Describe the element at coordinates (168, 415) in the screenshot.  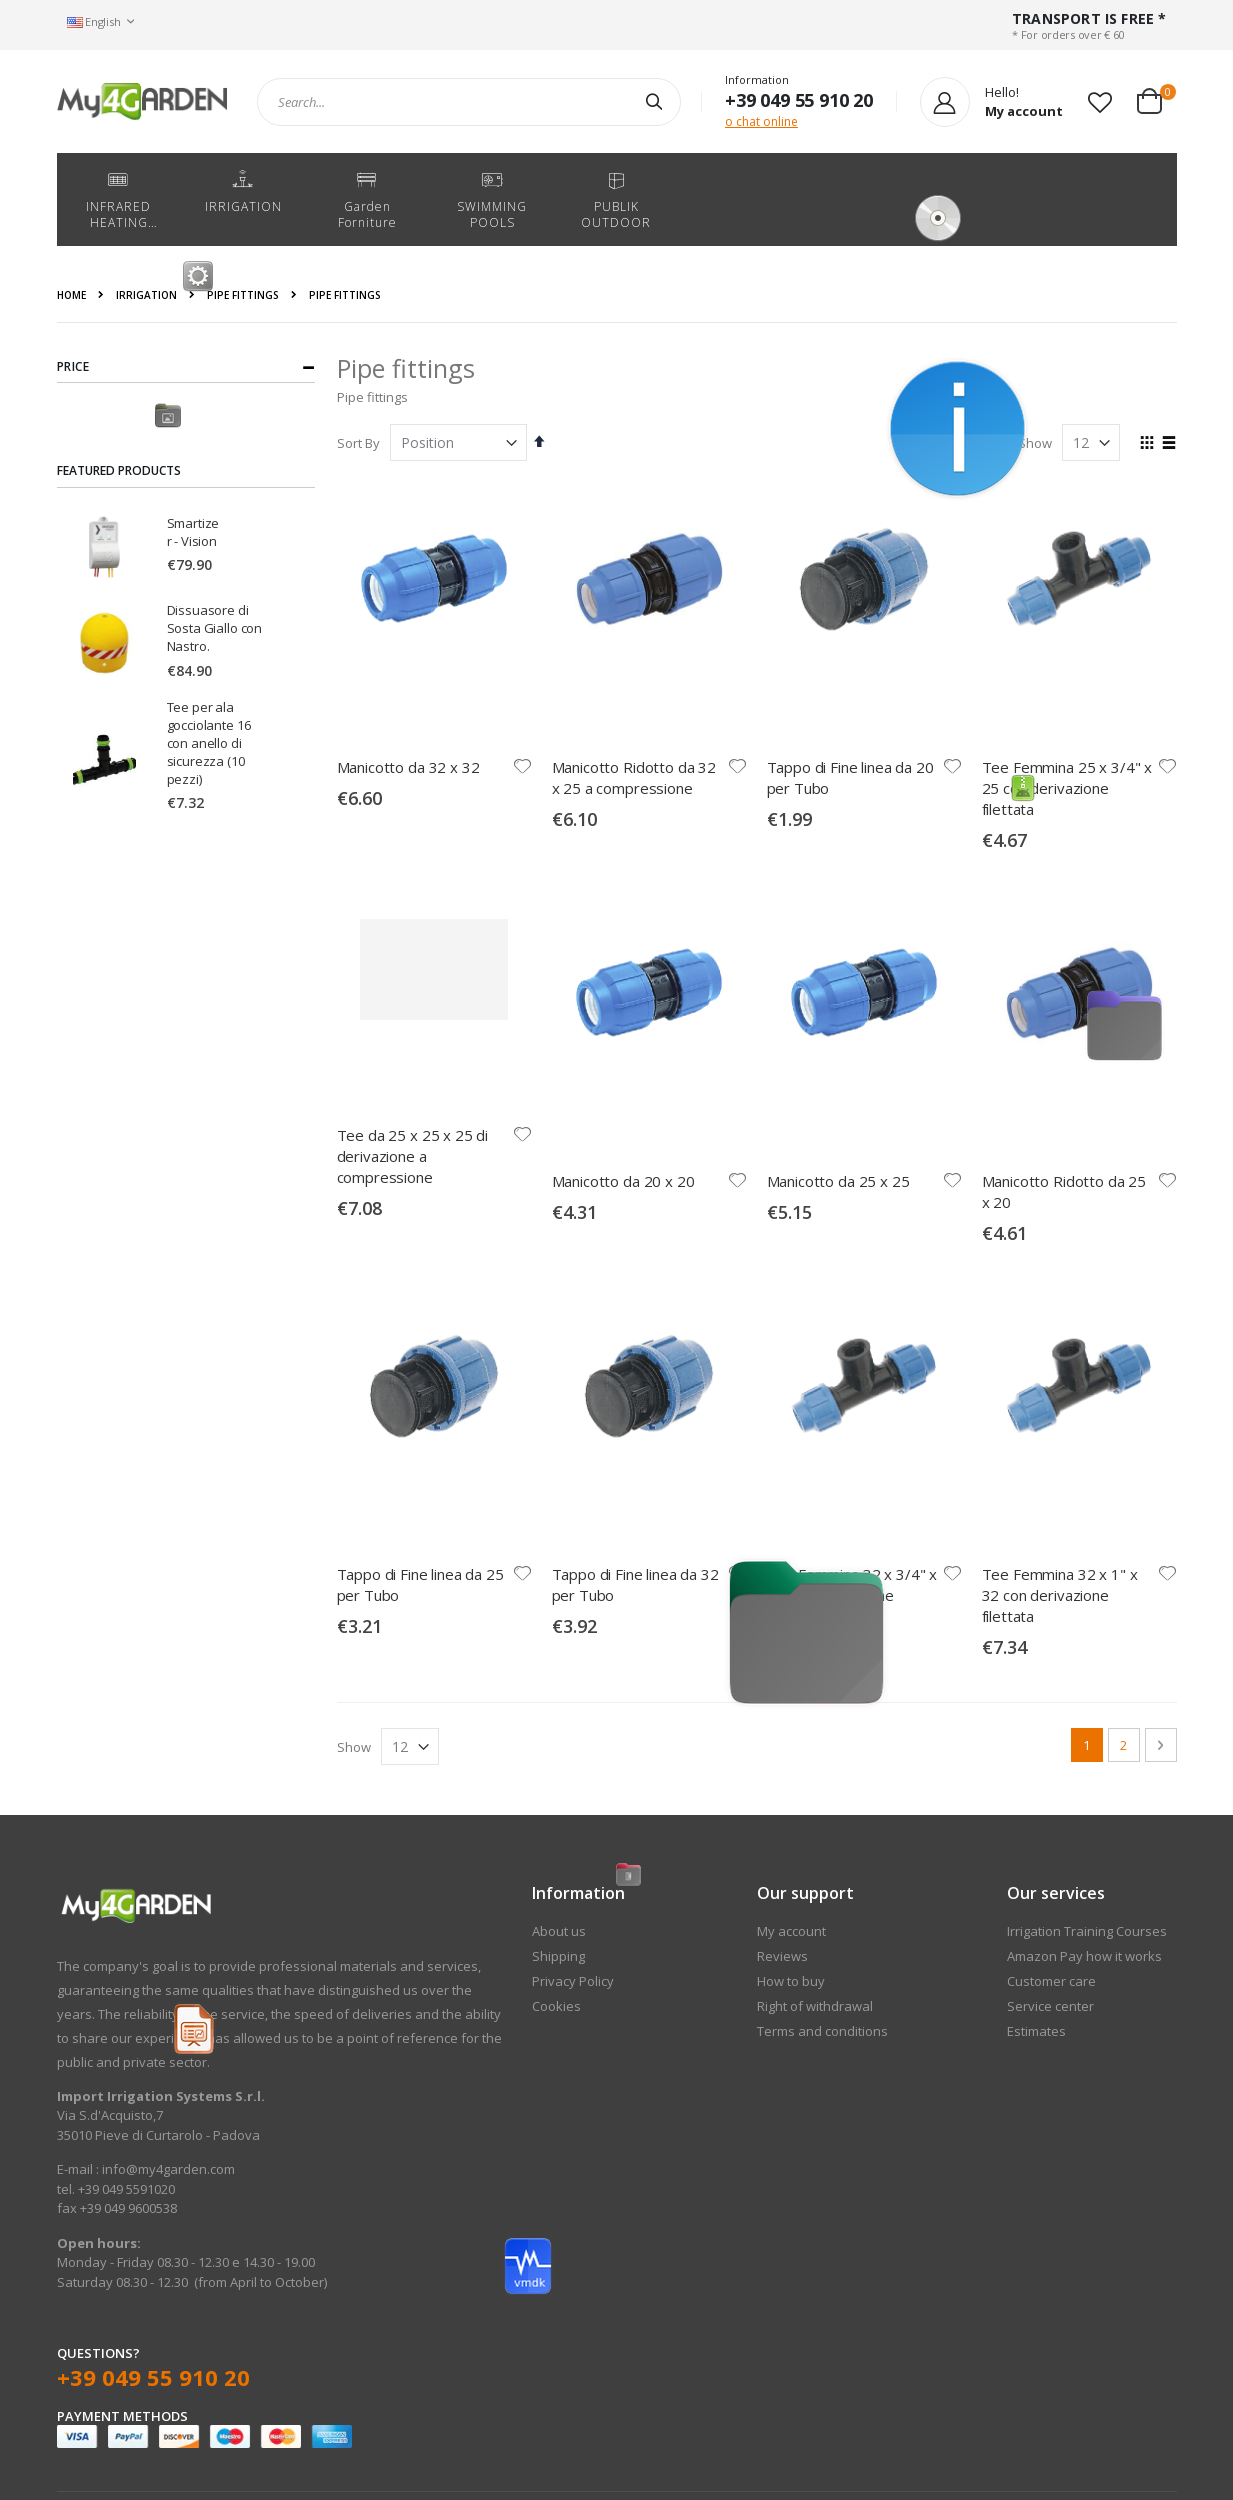
I see `open your pictures folder` at that location.